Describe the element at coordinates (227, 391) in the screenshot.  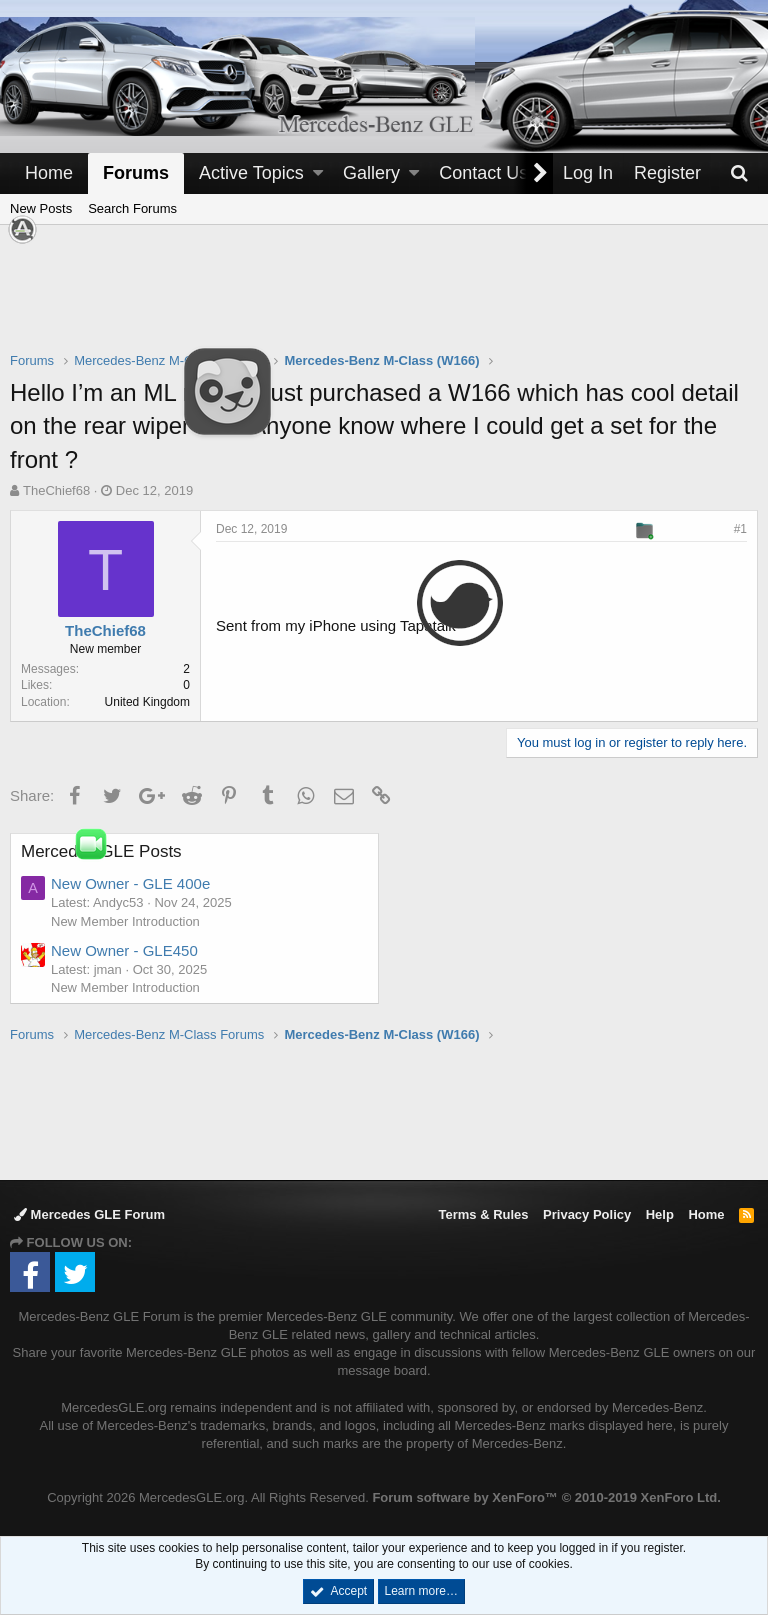
I see `launch puppy linux operating system` at that location.